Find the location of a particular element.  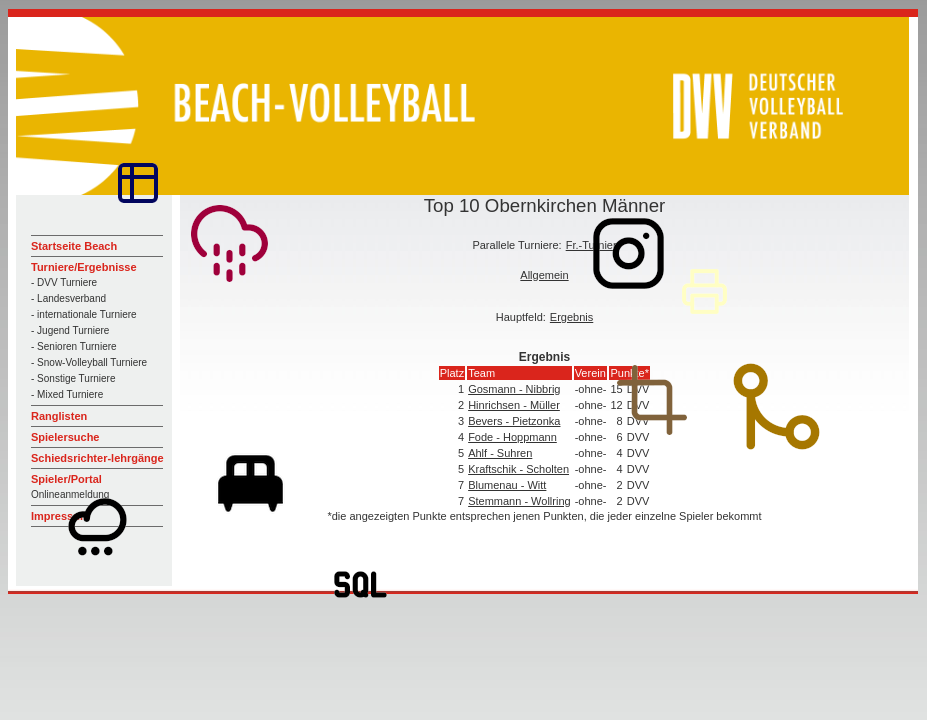

access SQL database or query tools is located at coordinates (360, 584).